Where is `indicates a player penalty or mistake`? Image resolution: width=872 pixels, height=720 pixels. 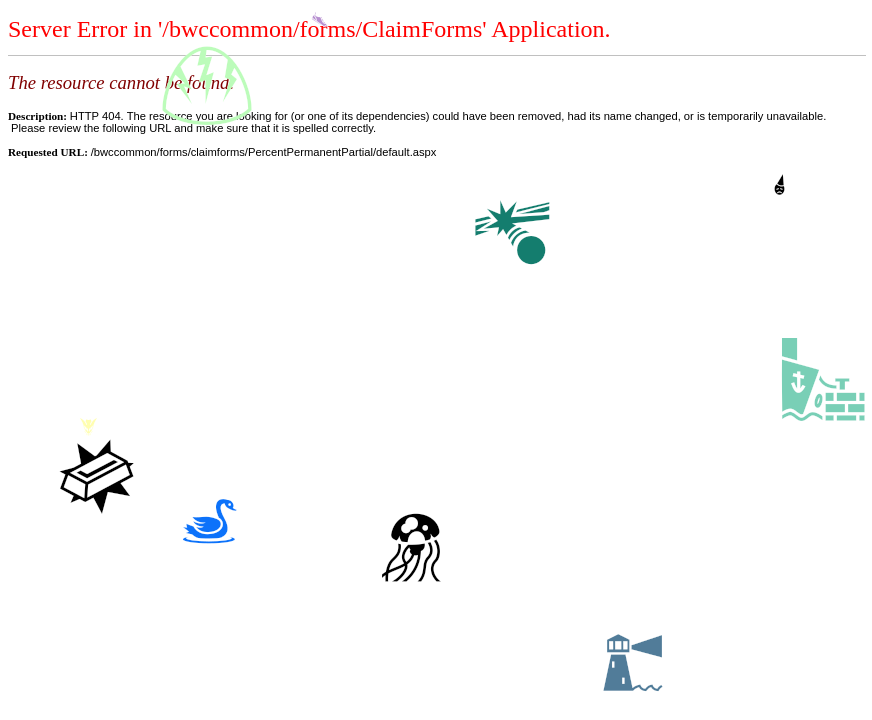
indicates a player penalty or mistake is located at coordinates (779, 184).